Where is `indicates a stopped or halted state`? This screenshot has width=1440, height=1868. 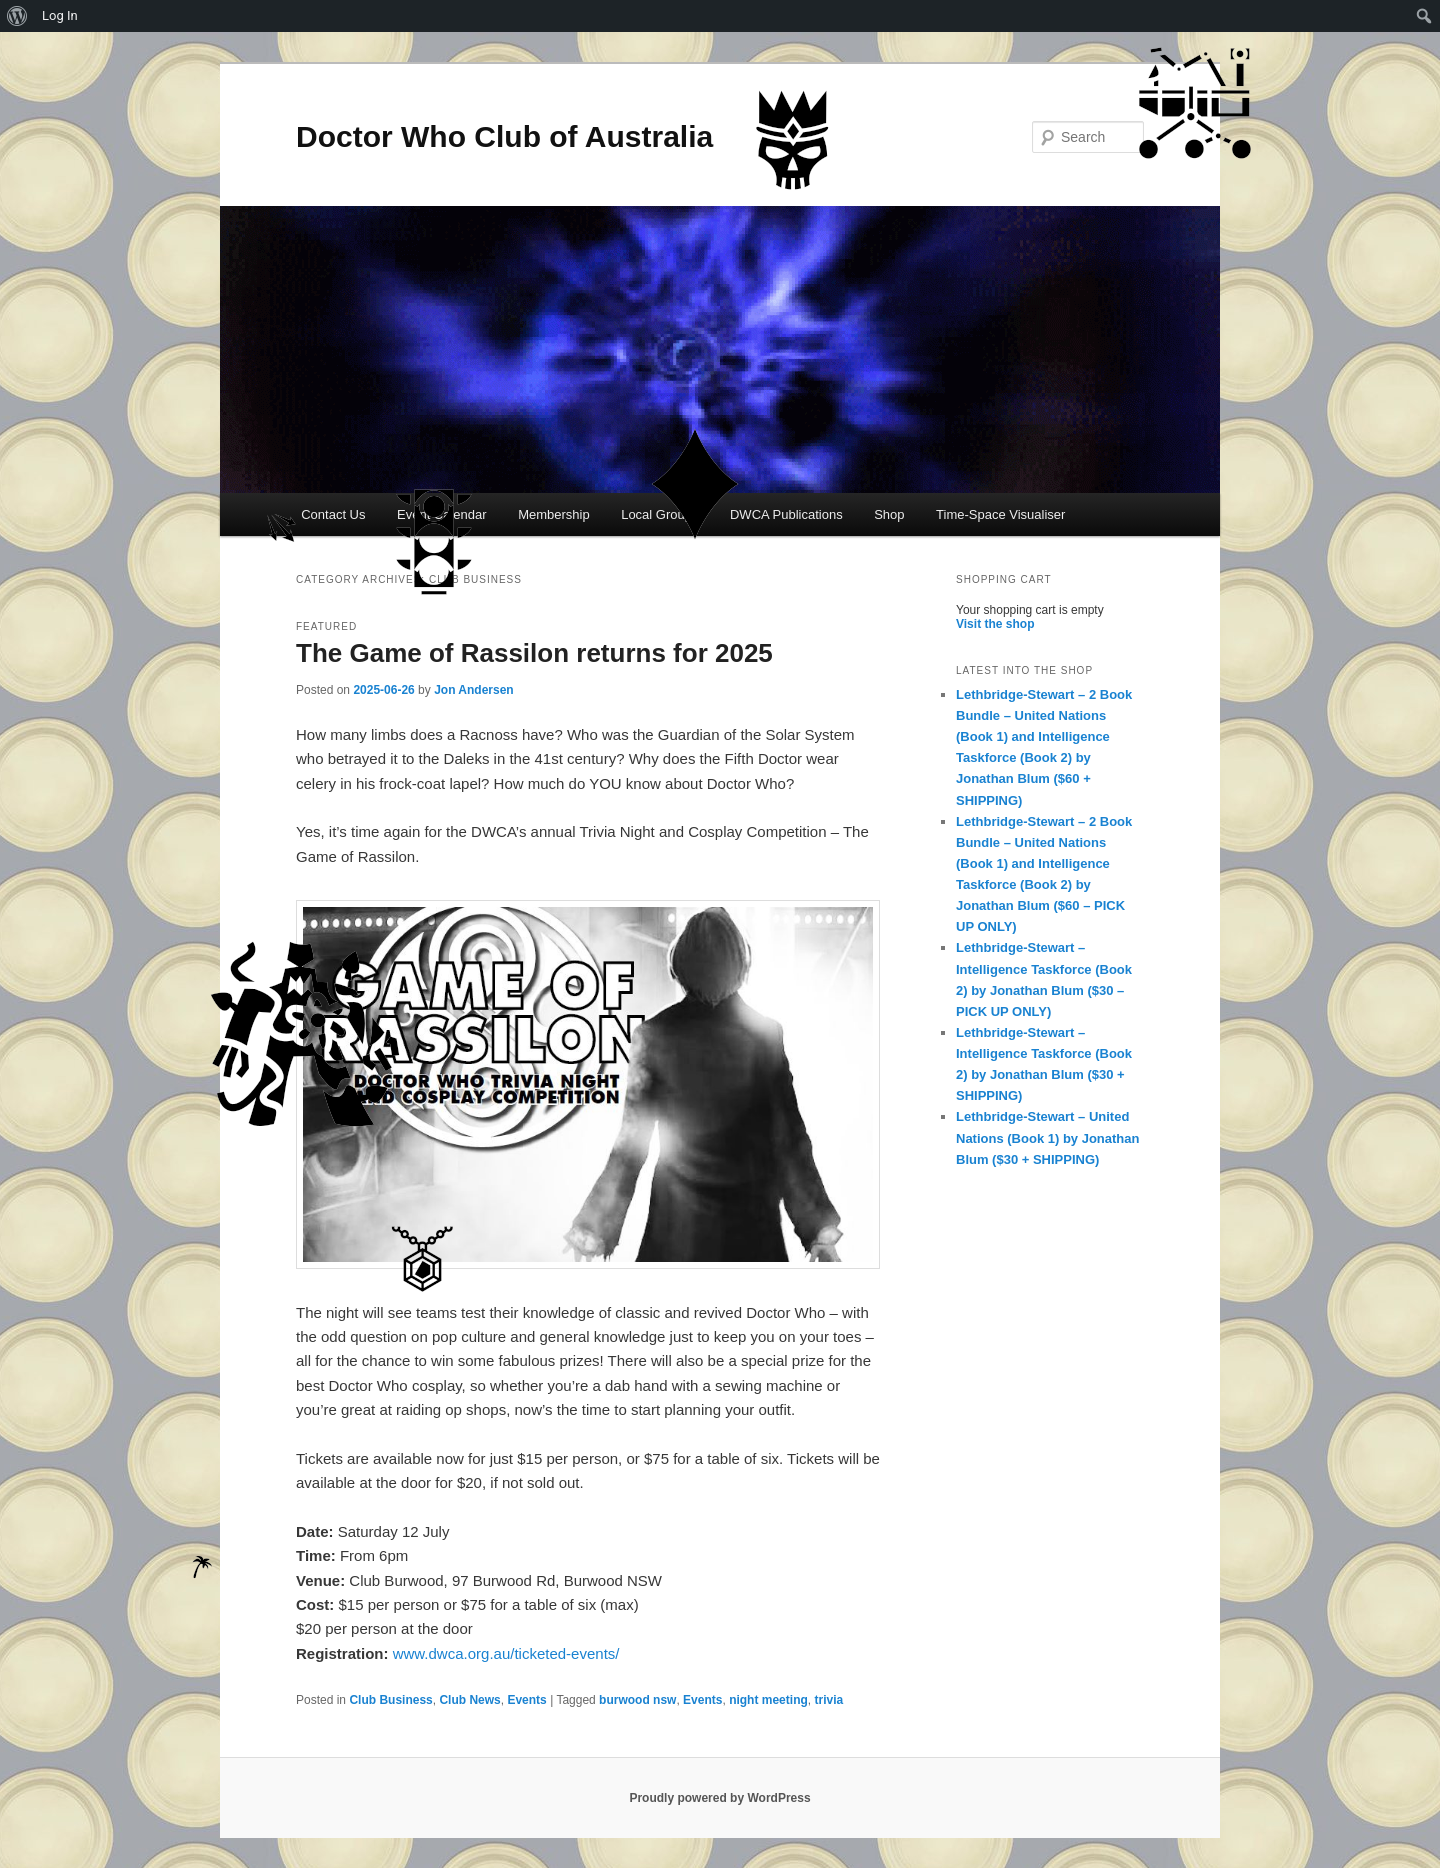 indicates a stopped or halted state is located at coordinates (434, 542).